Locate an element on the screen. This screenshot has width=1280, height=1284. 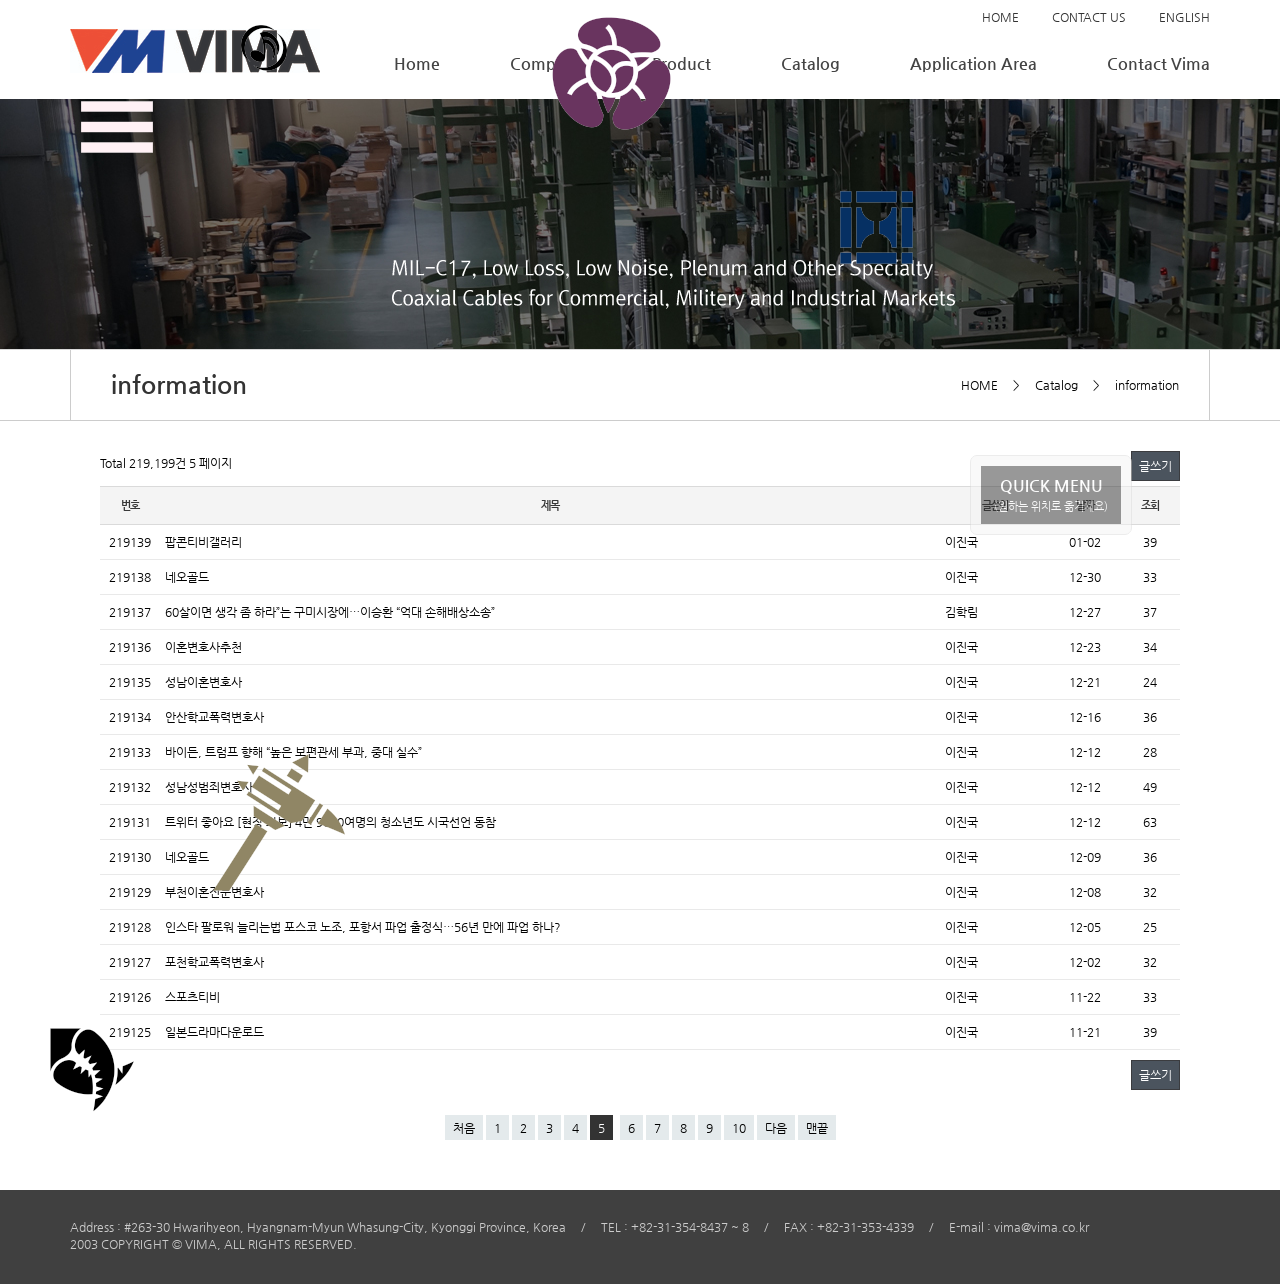
initiate a claw attack or slash ability is located at coordinates (92, 1070).